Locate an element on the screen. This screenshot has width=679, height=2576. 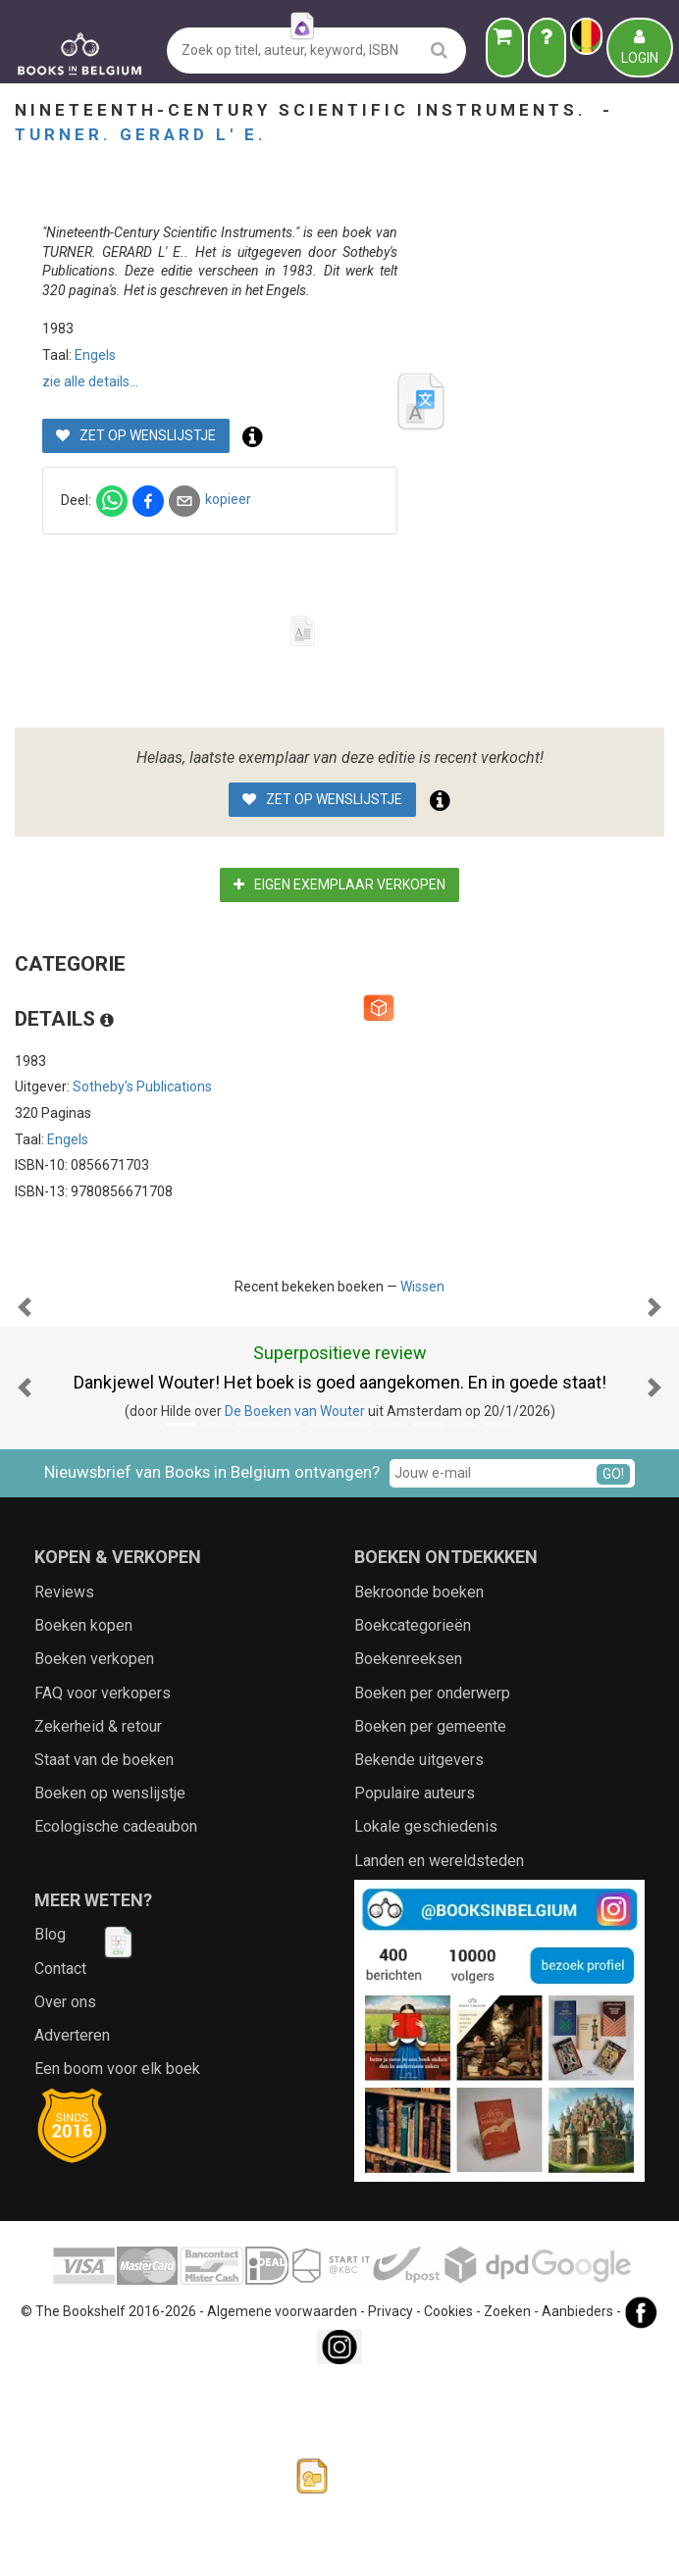
open a CSV spreadsheet file is located at coordinates (118, 1942).